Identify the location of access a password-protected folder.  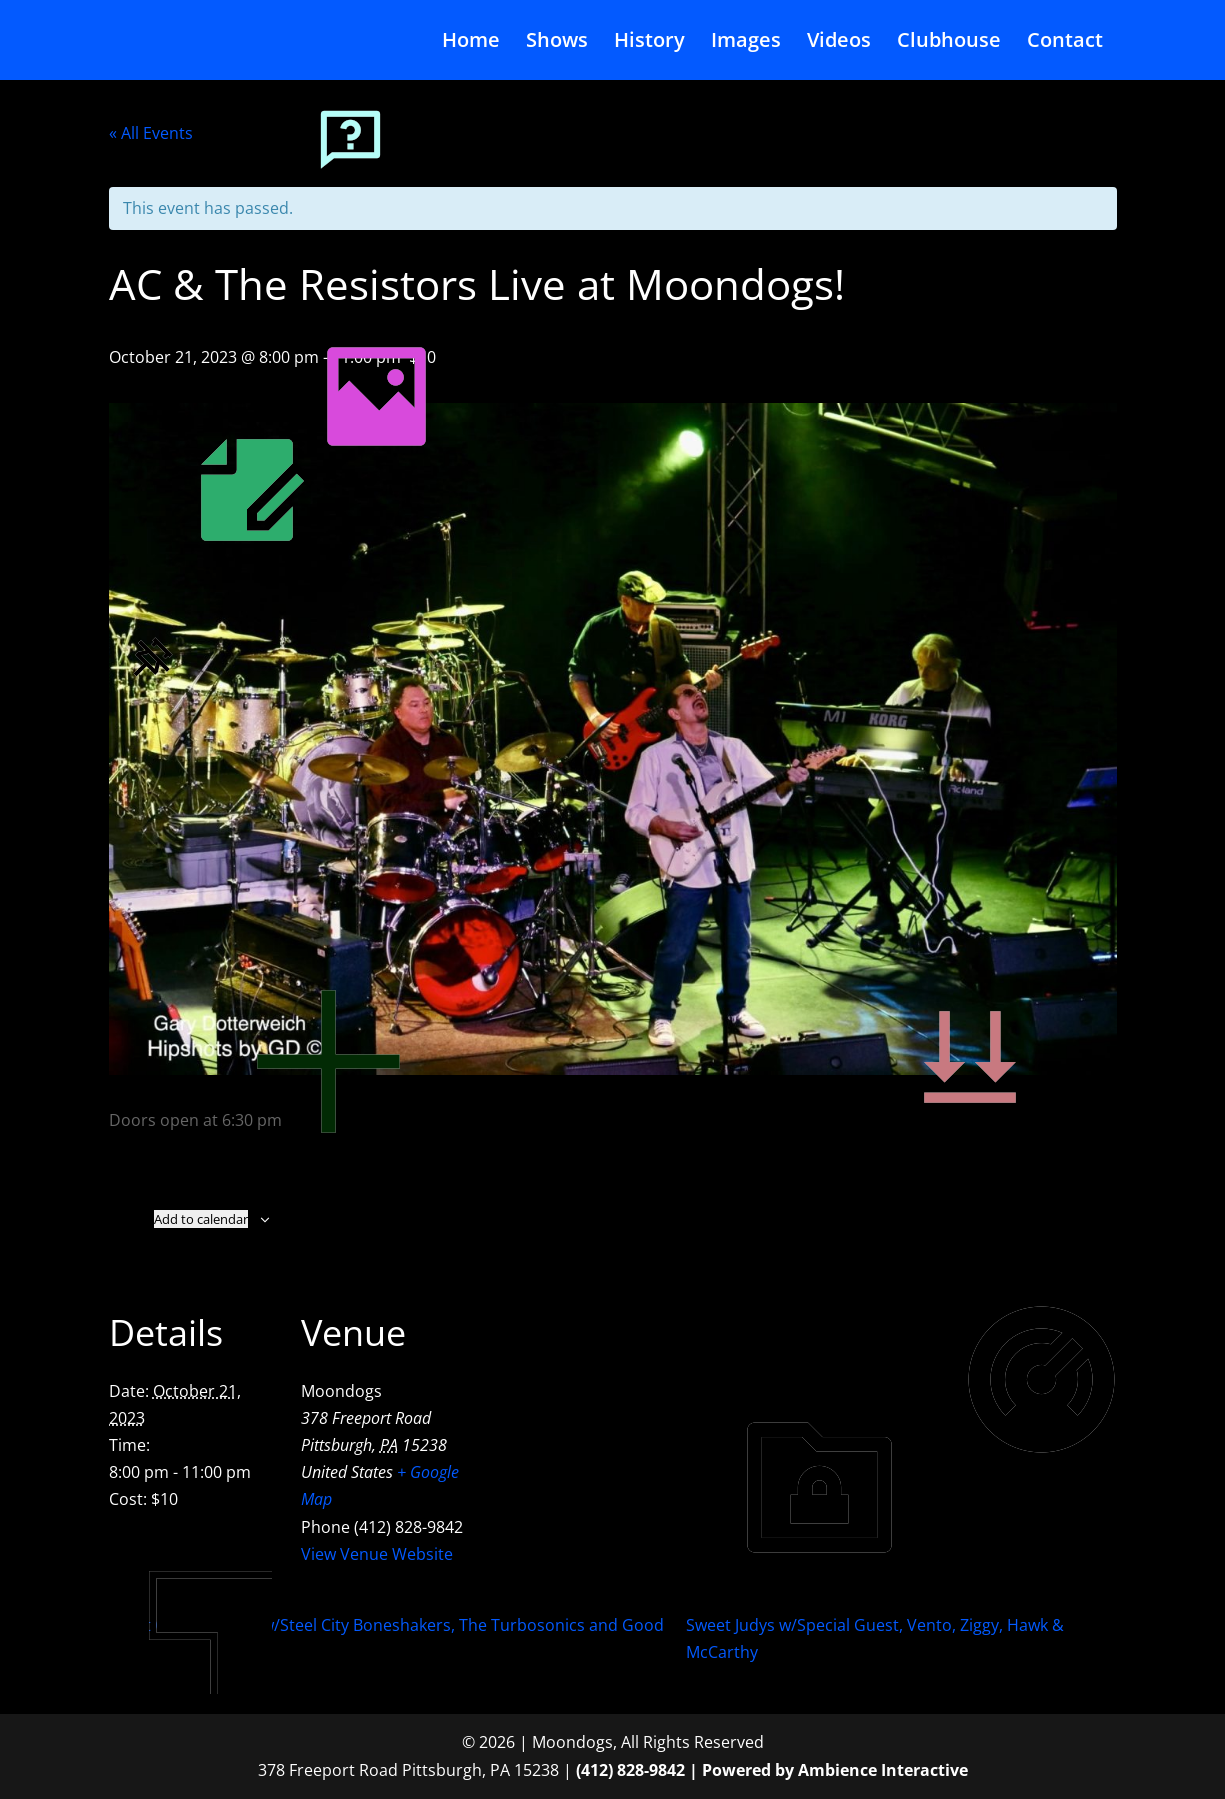
(819, 1487).